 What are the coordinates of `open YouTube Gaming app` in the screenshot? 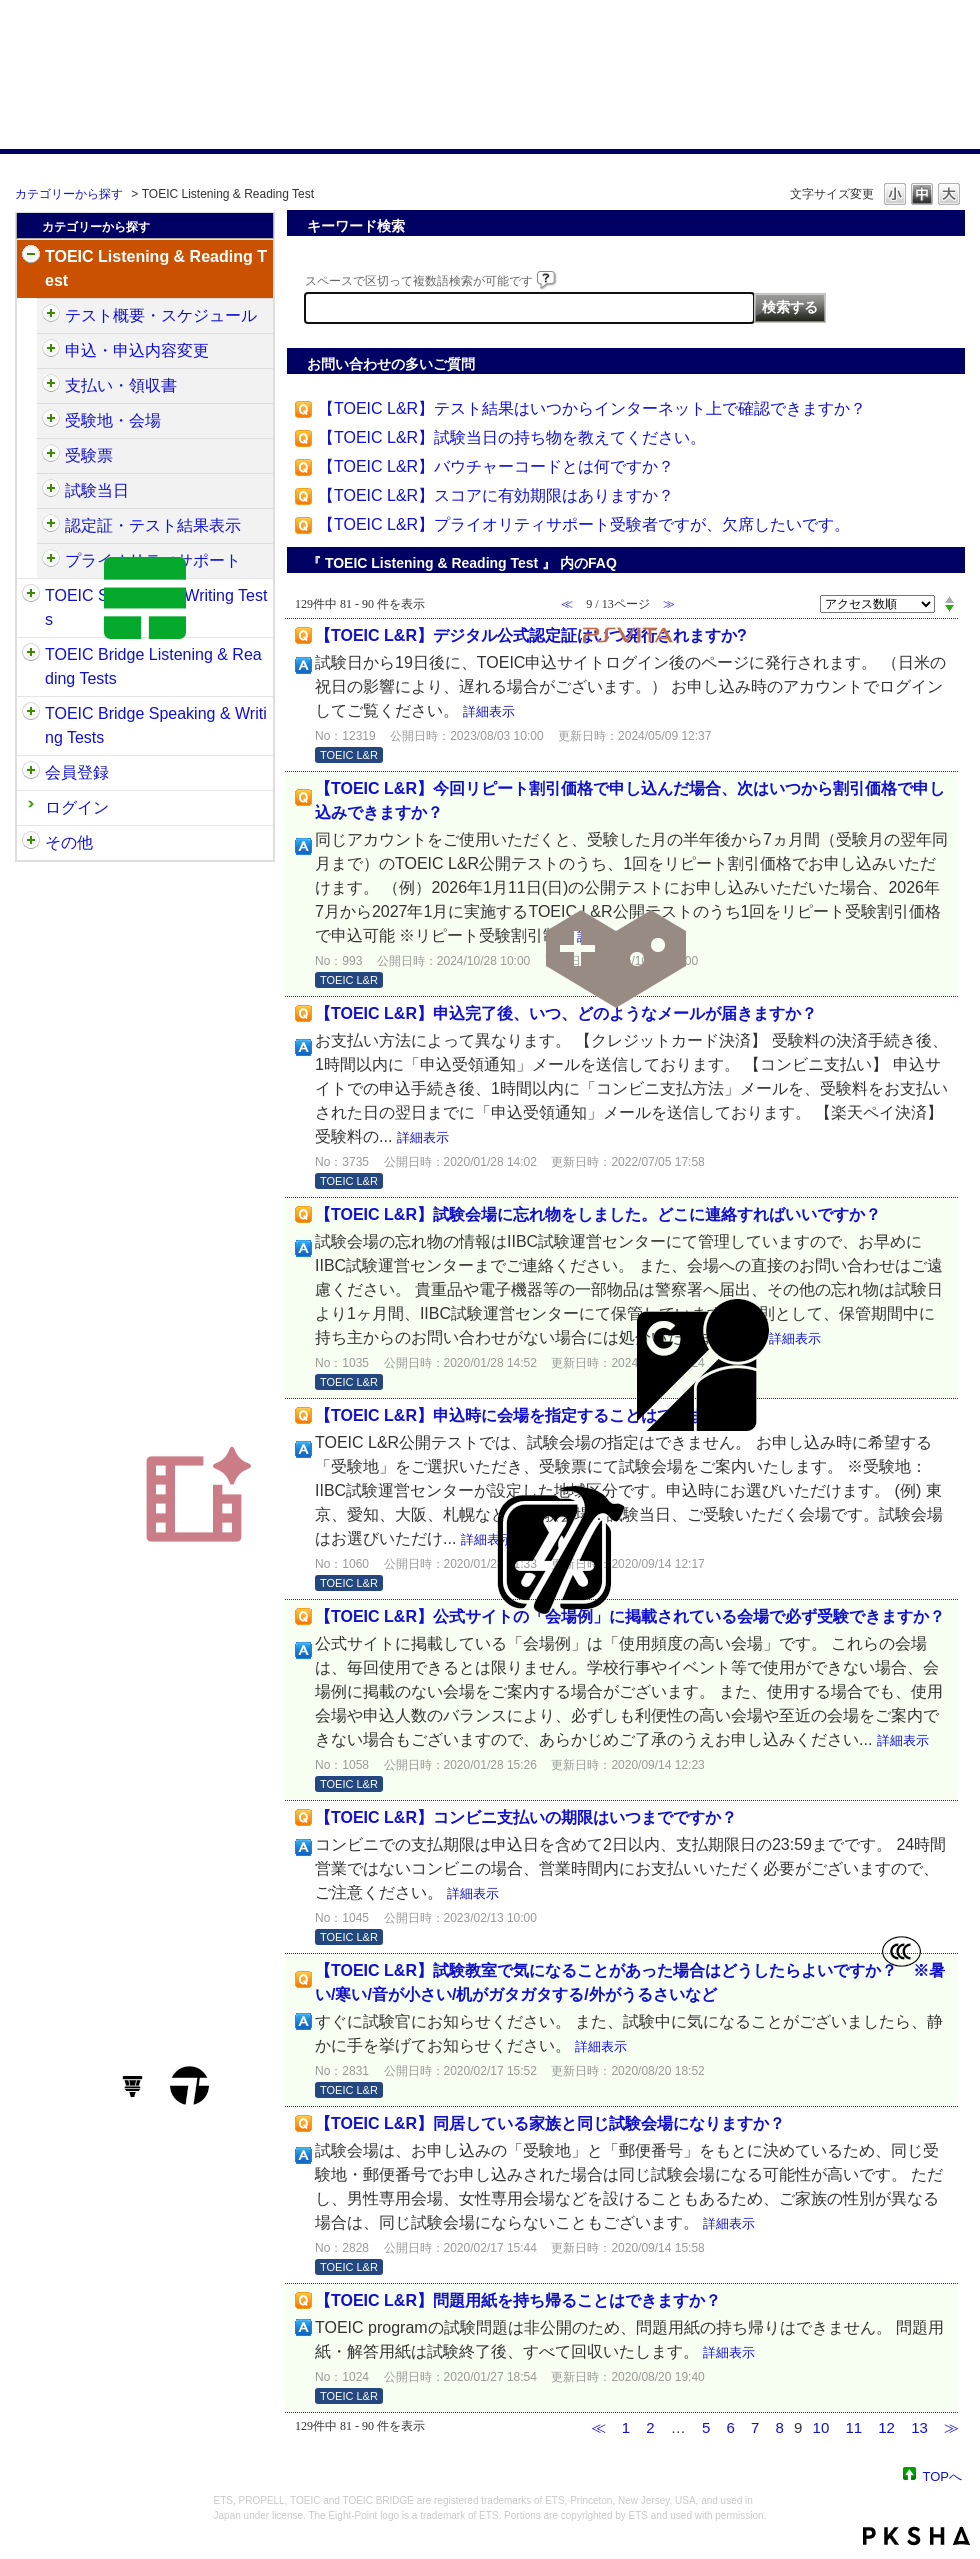 It's located at (616, 959).